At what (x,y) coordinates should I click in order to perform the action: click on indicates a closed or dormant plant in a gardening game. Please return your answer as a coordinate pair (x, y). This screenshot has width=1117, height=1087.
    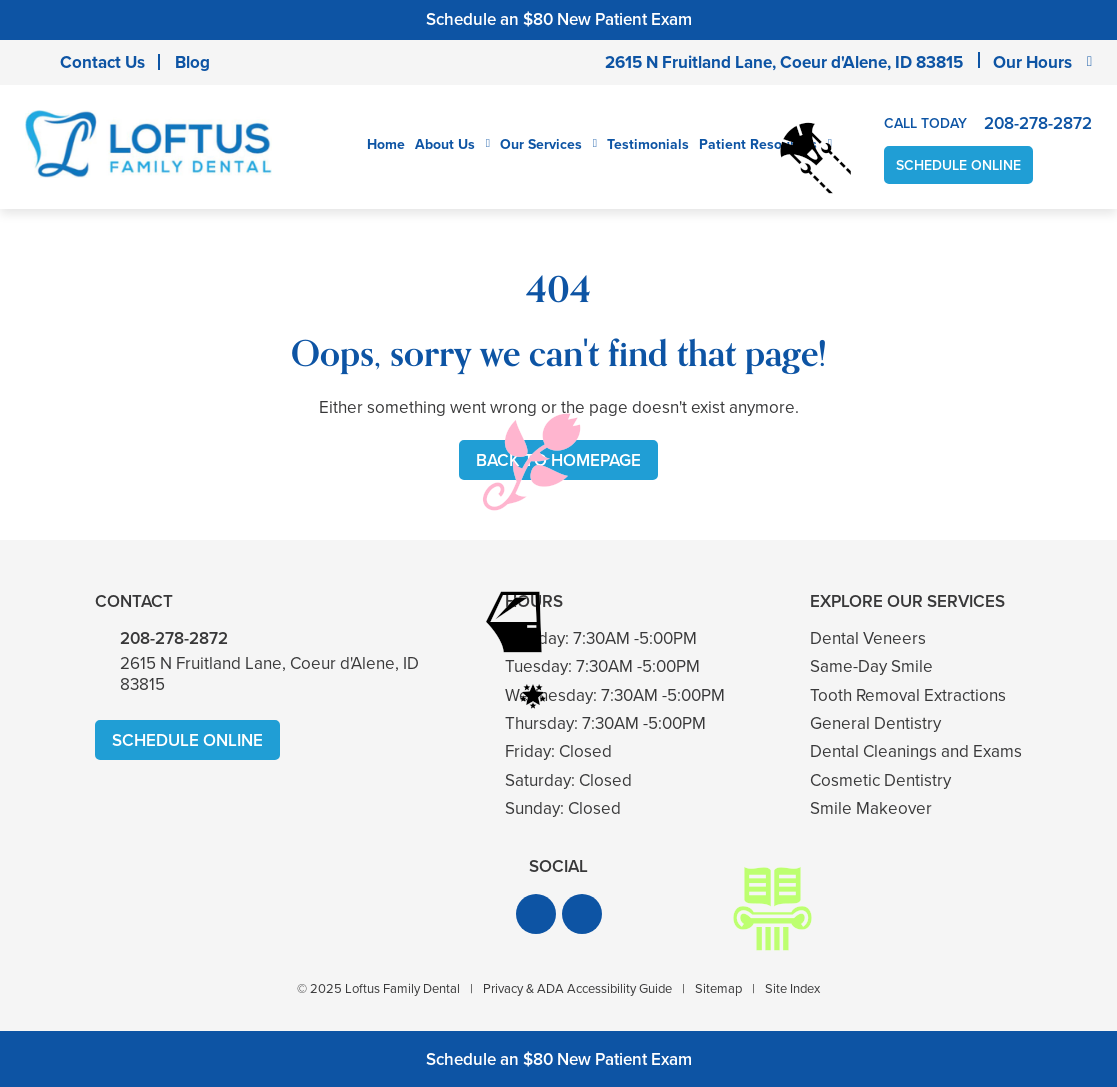
    Looking at the image, I should click on (532, 463).